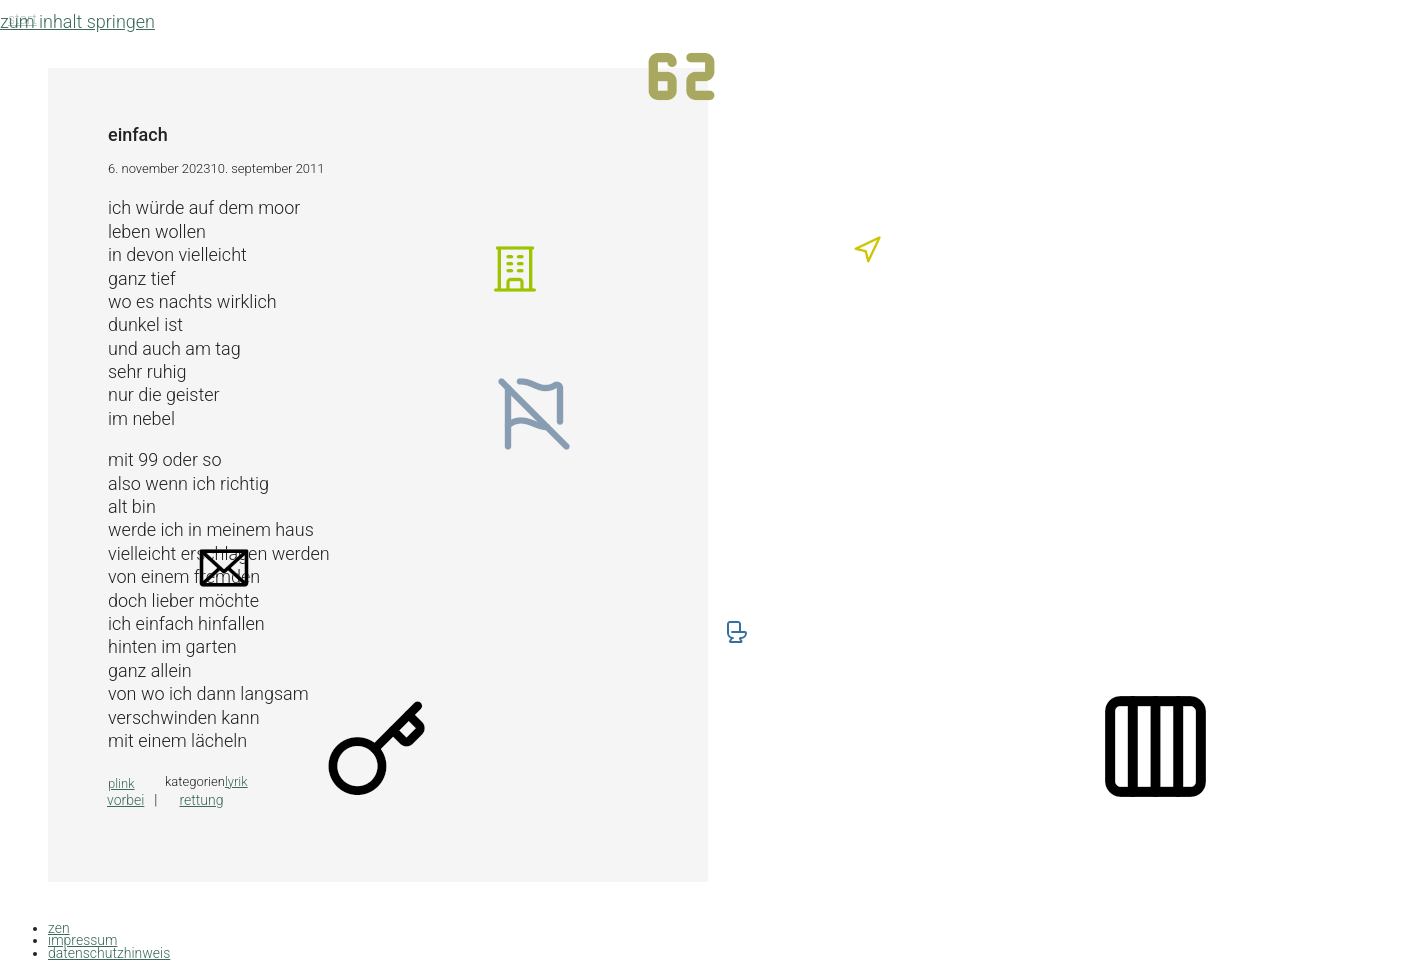 The height and width of the screenshot is (974, 1411). I want to click on view office or workplace information, so click(515, 269).